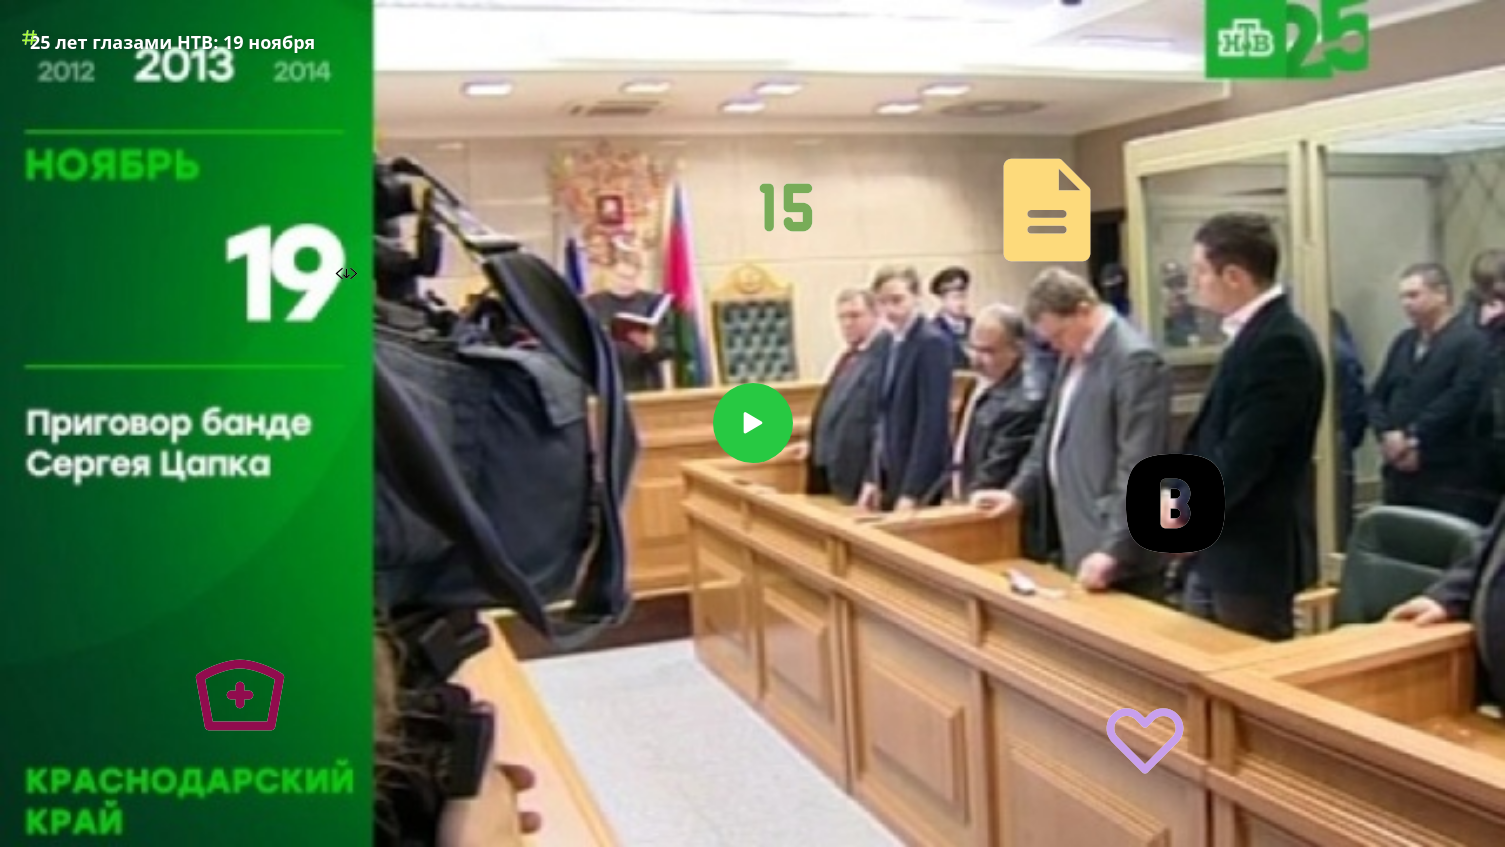 Image resolution: width=1505 pixels, height=847 pixels. What do you see at coordinates (346, 273) in the screenshot?
I see `download source code or script files` at bounding box center [346, 273].